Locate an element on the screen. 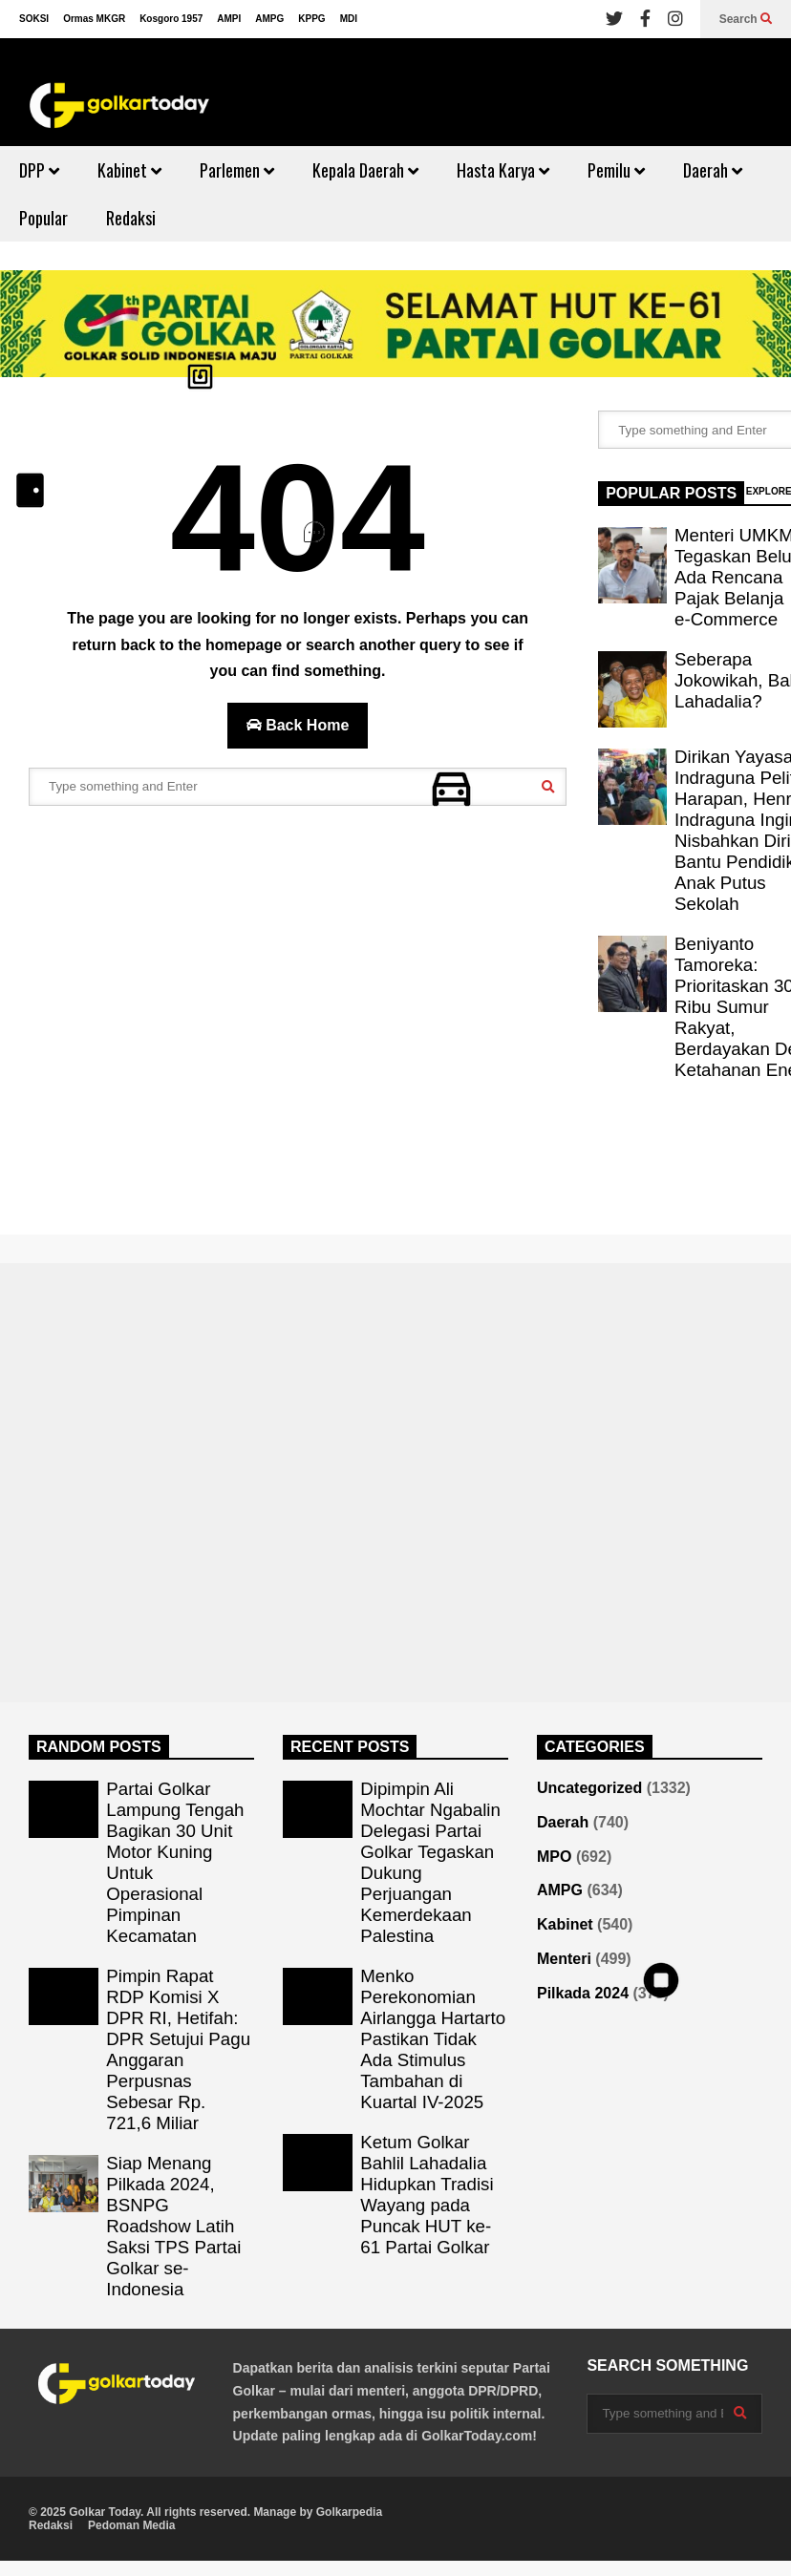 This screenshot has width=791, height=2576. tap to enable nfc connectivity is located at coordinates (200, 376).